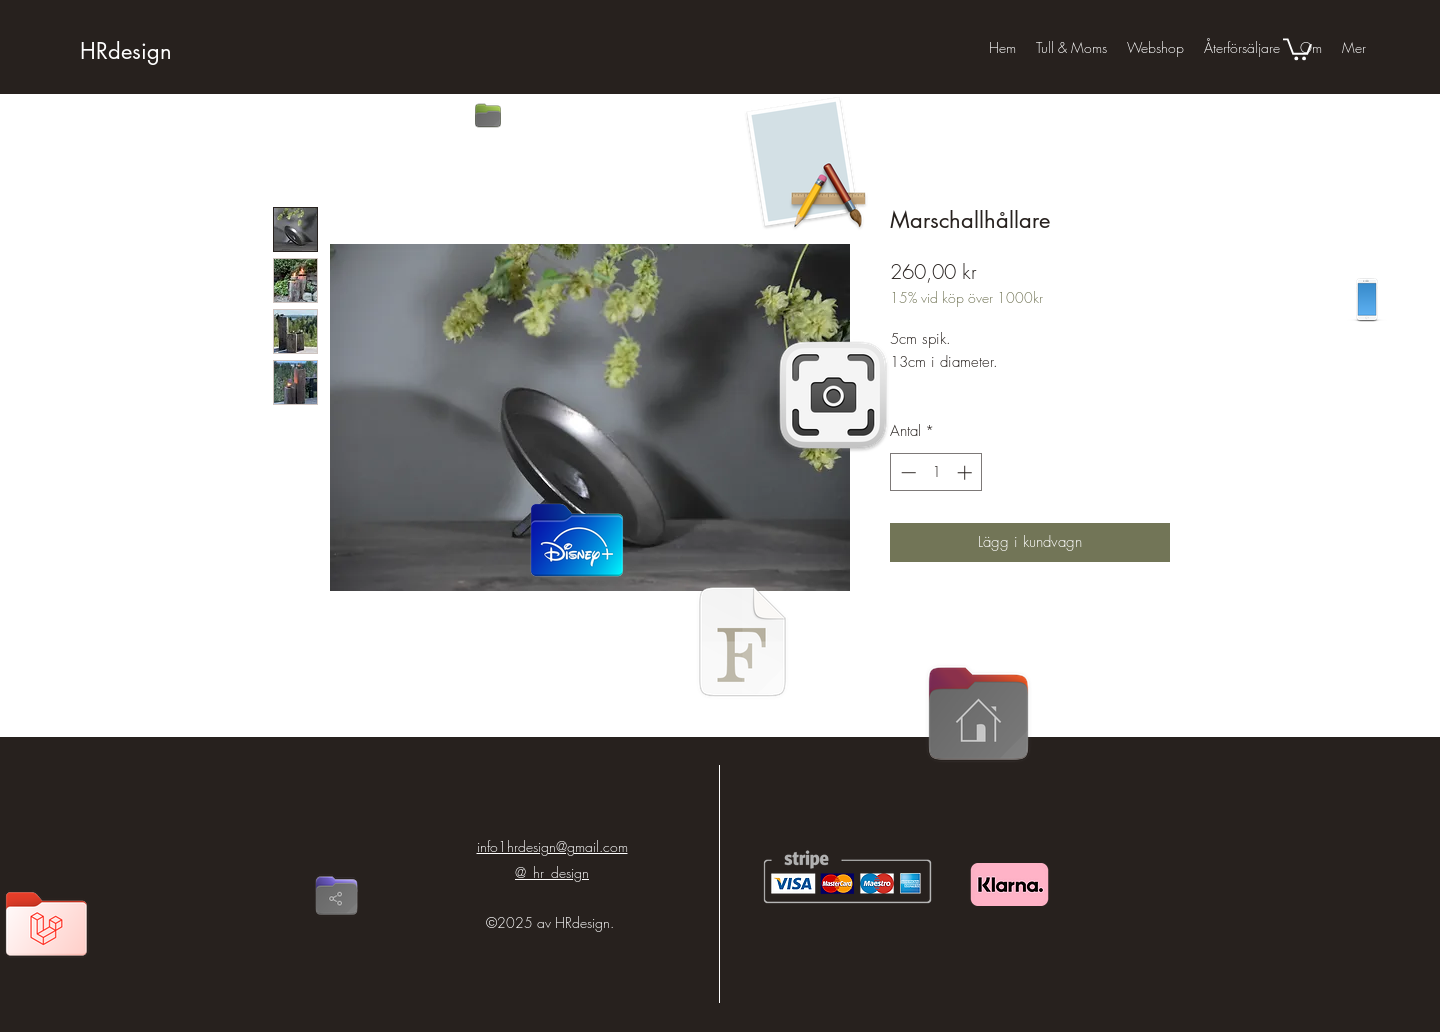  What do you see at coordinates (488, 115) in the screenshot?
I see `indicates a valid drop target for dragging files` at bounding box center [488, 115].